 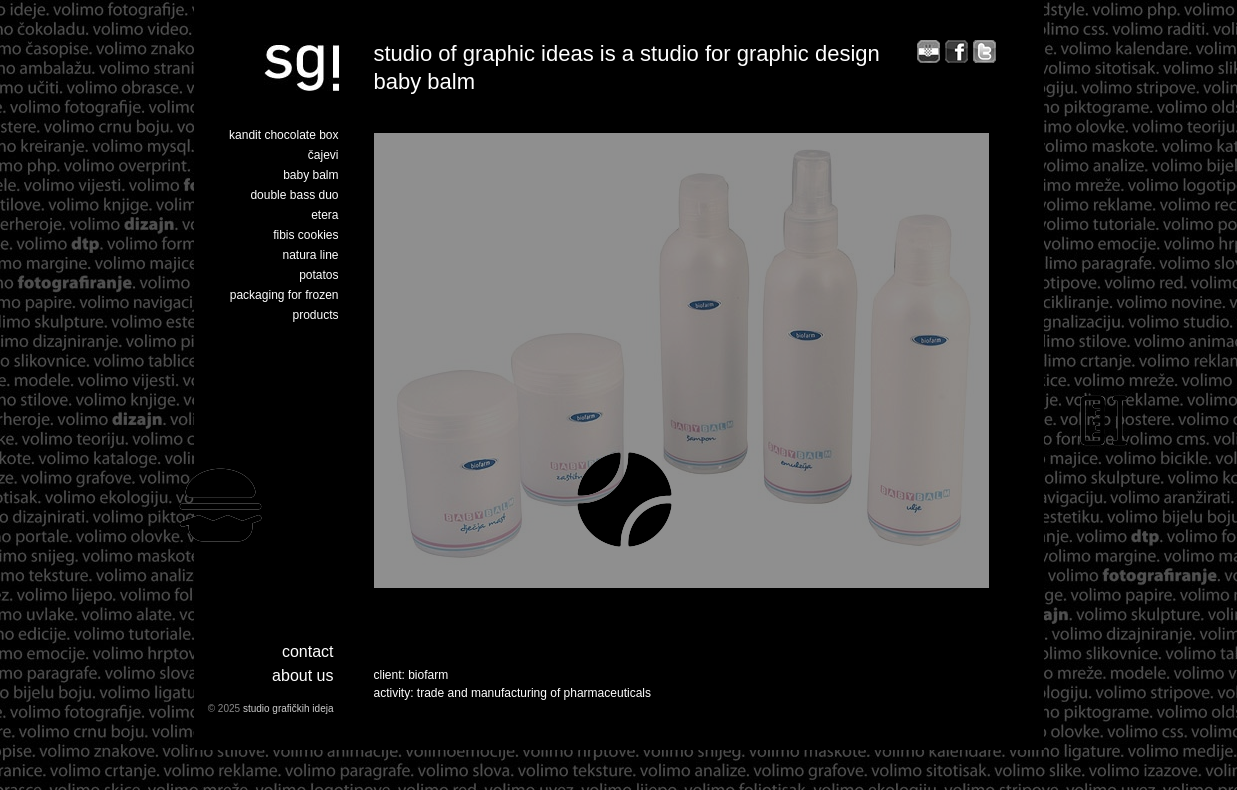 What do you see at coordinates (624, 499) in the screenshot?
I see `access tennis or racquet sports features` at bounding box center [624, 499].